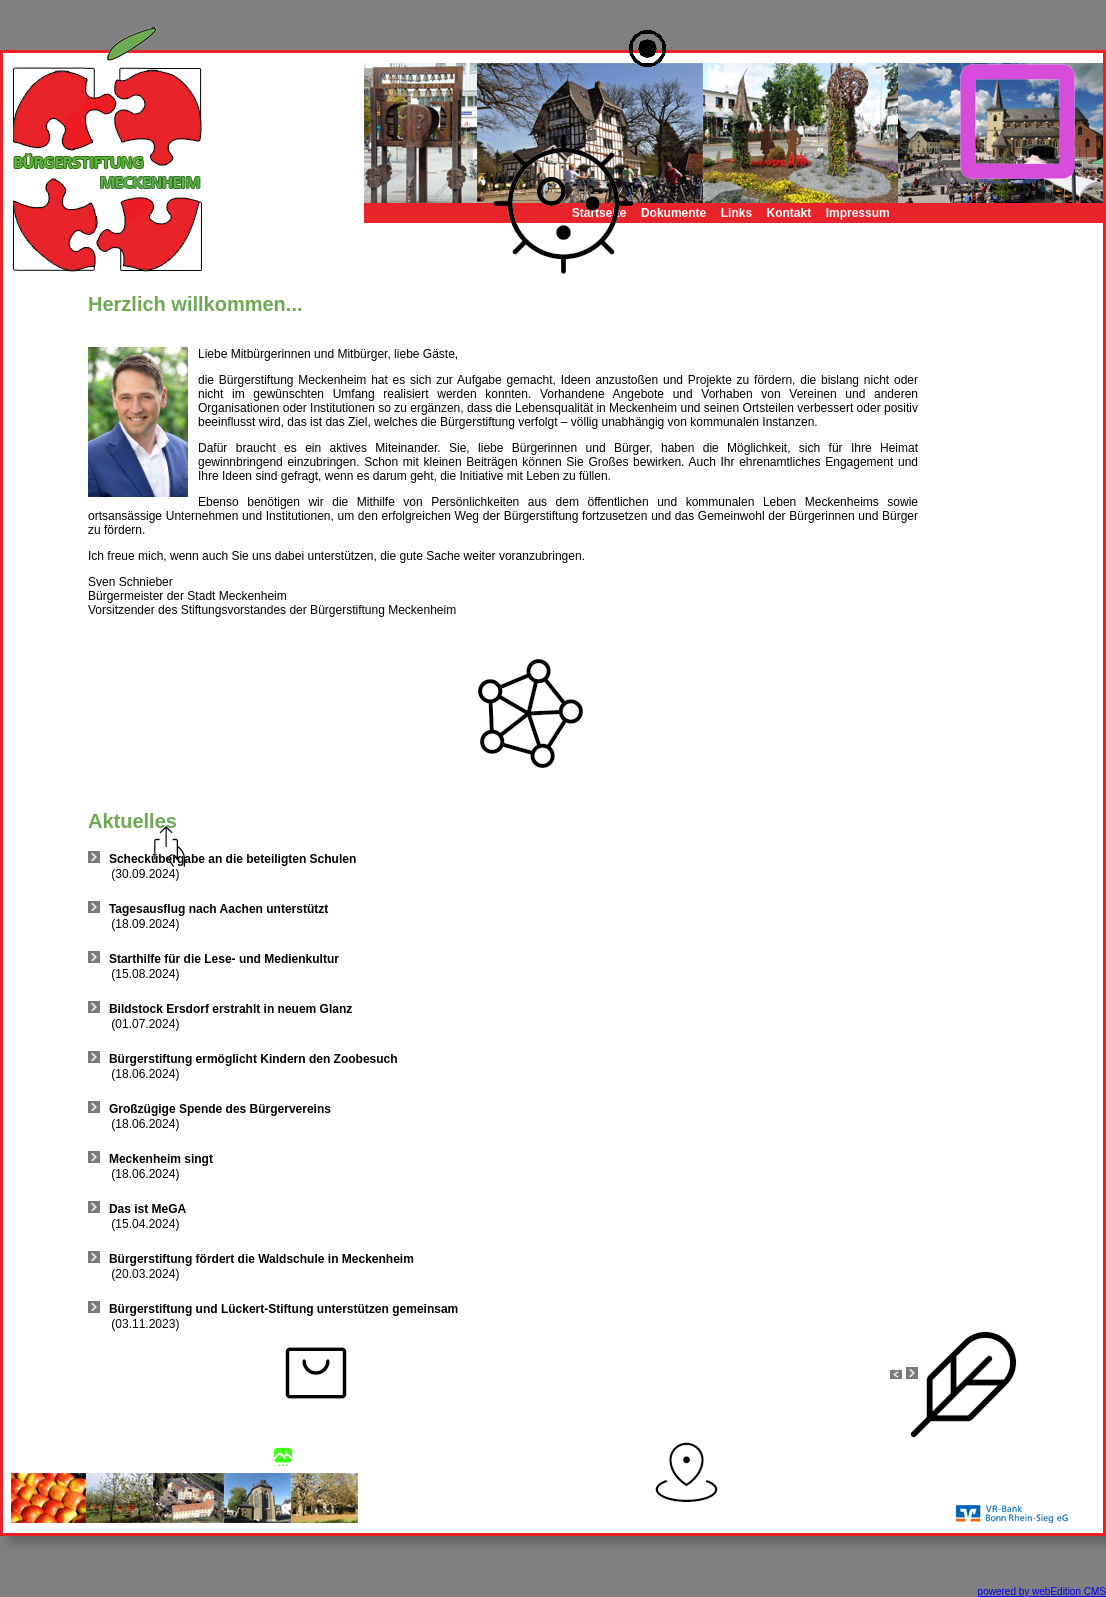  What do you see at coordinates (283, 1457) in the screenshot?
I see `view instant photos or polaroid-style images` at bounding box center [283, 1457].